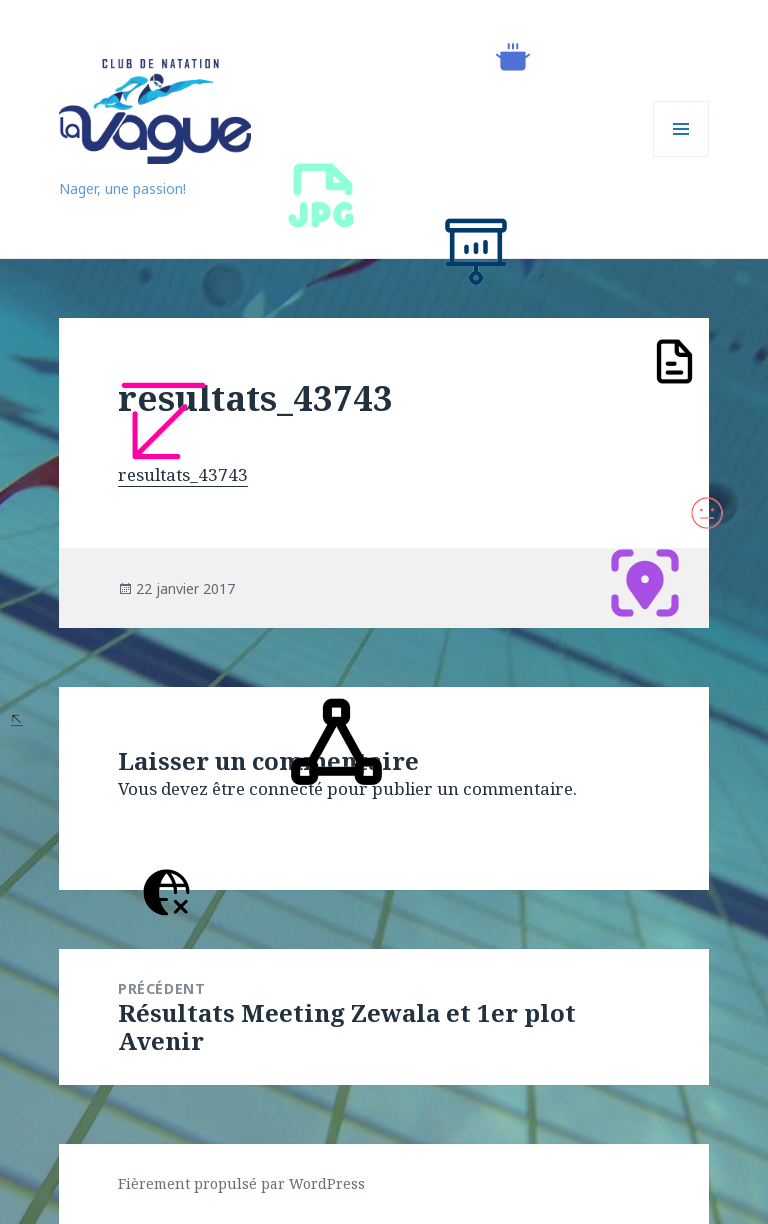 The width and height of the screenshot is (768, 1224). What do you see at coordinates (336, 739) in the screenshot?
I see `create a triangle shape in vector editing mode` at bounding box center [336, 739].